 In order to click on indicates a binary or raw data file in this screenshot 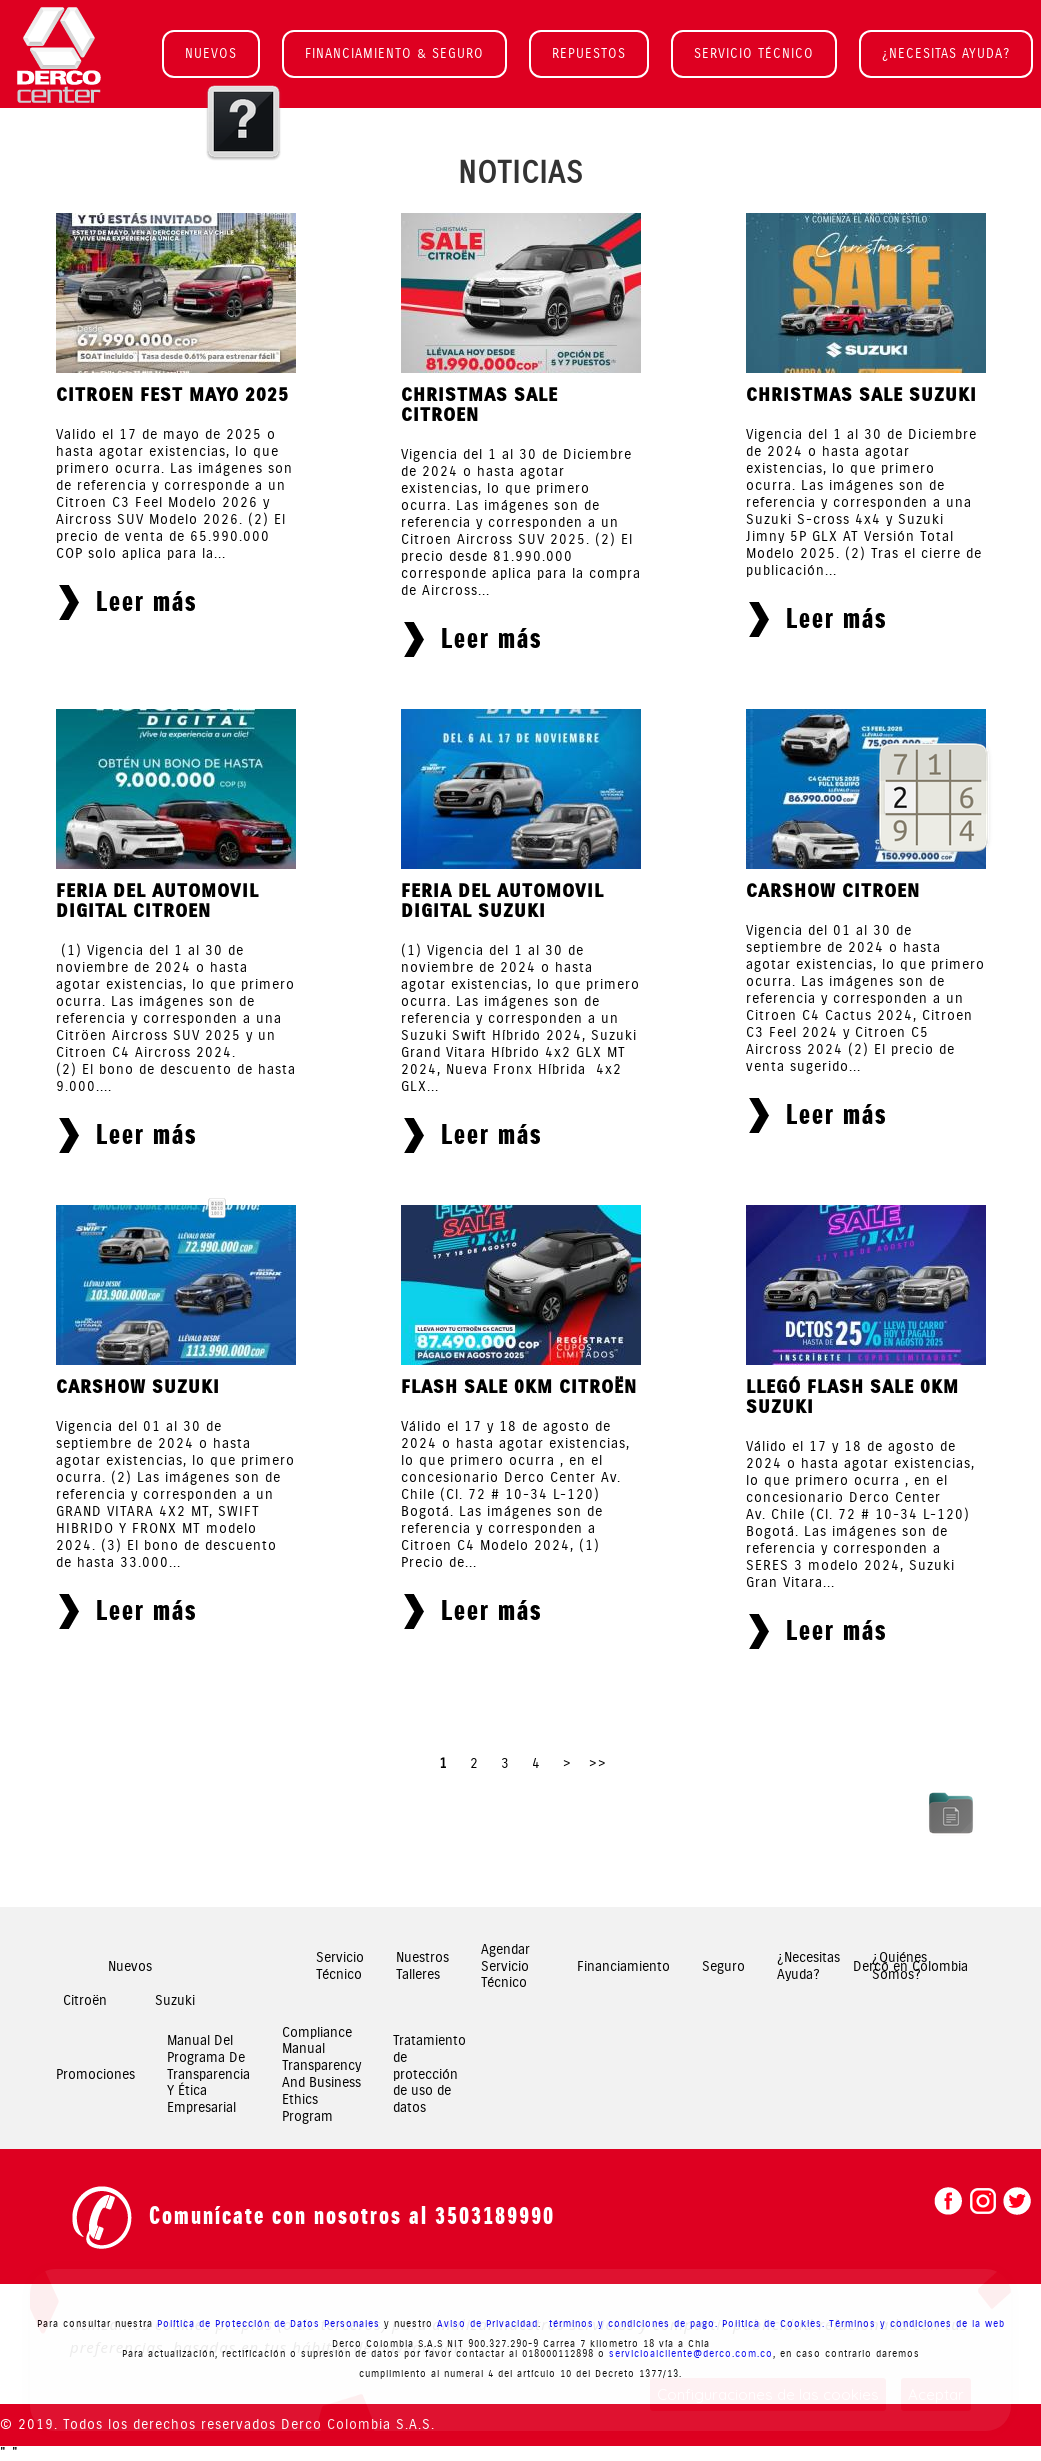, I will do `click(217, 1208)`.